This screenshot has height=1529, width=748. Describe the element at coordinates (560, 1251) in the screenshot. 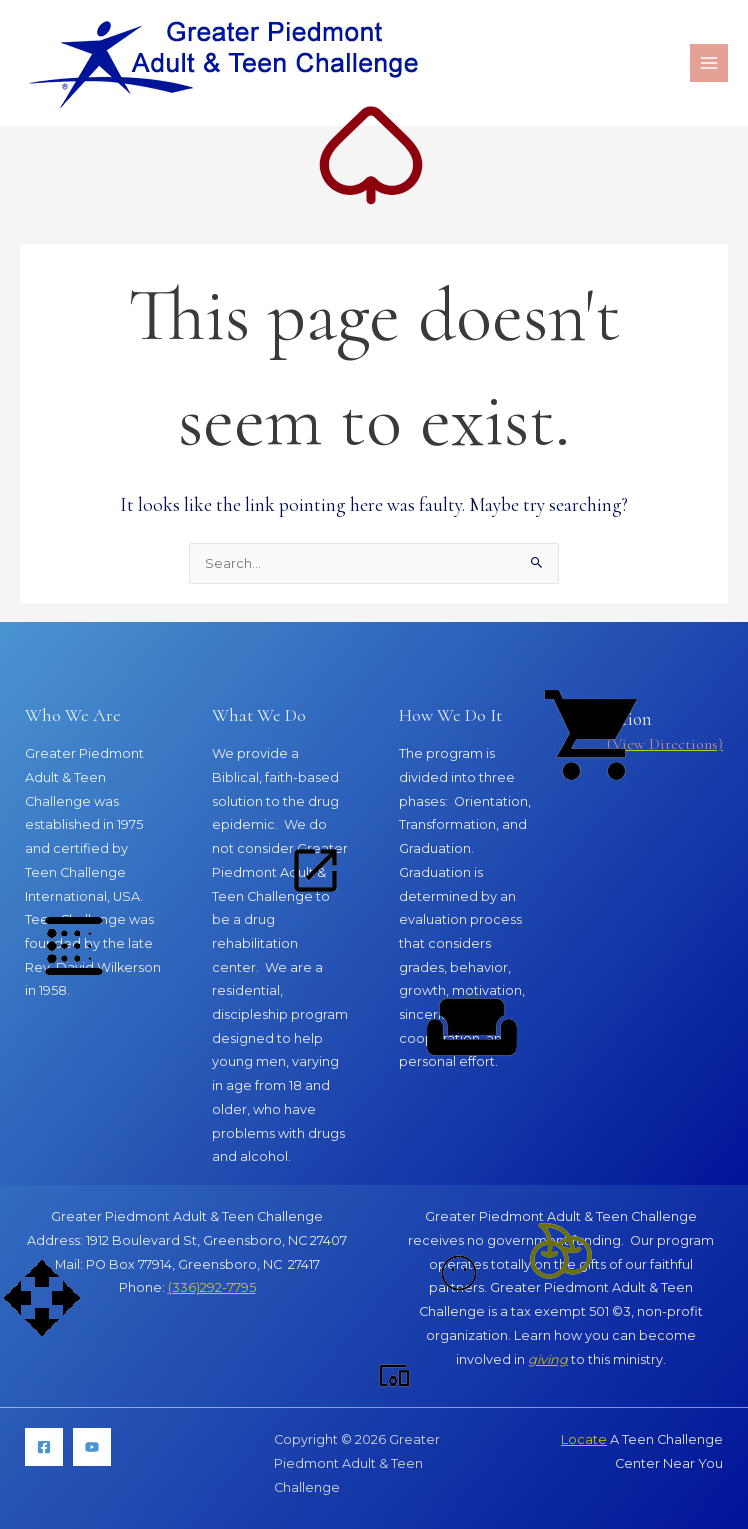

I see `indicates fruit or produce category` at that location.